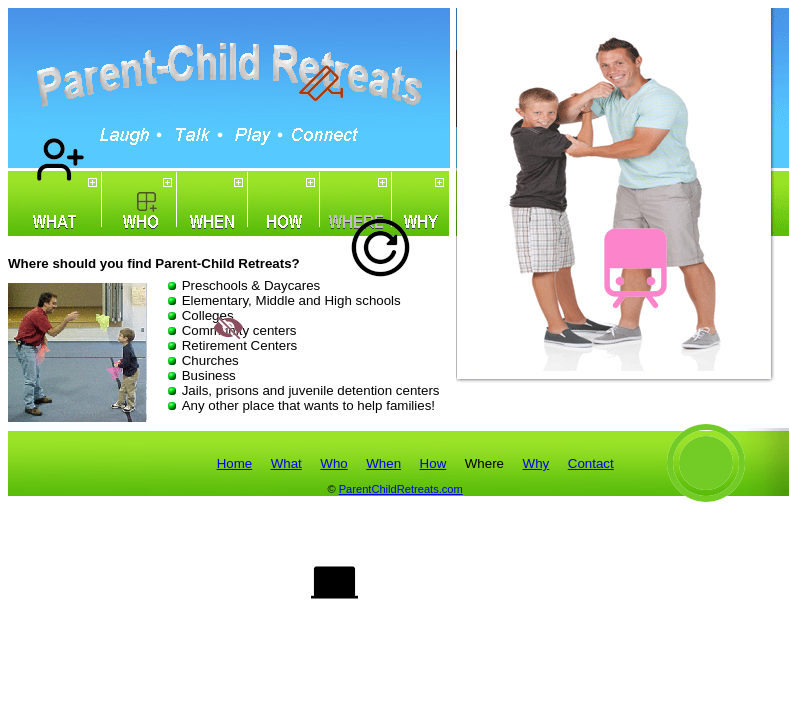 The width and height of the screenshot is (789, 720). What do you see at coordinates (228, 327) in the screenshot?
I see `hide password or sensitive content` at bounding box center [228, 327].